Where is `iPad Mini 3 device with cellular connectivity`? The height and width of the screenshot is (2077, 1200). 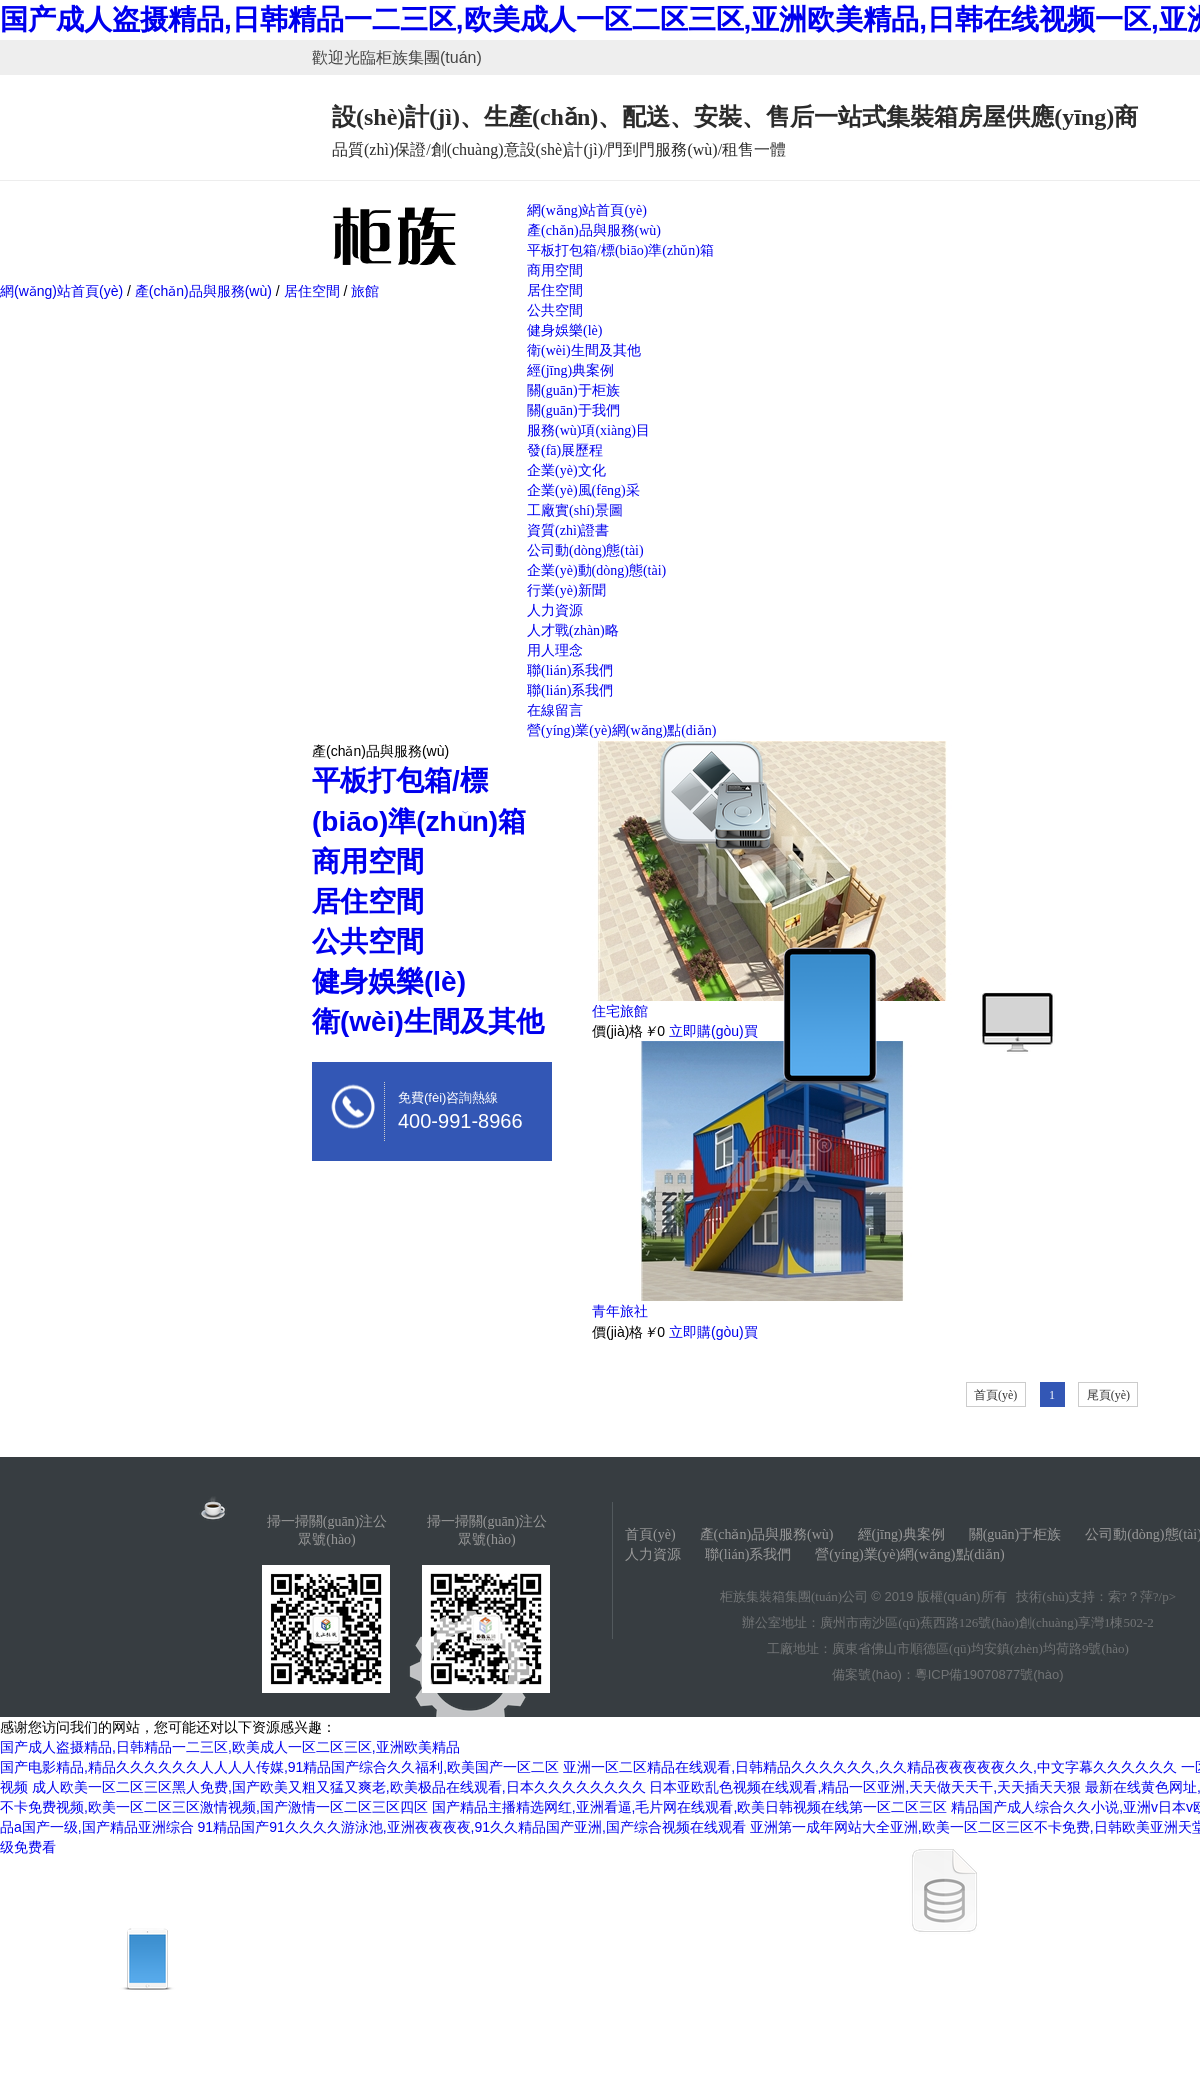
iPad Mini 3 device with cellular connectivity is located at coordinates (147, 1953).